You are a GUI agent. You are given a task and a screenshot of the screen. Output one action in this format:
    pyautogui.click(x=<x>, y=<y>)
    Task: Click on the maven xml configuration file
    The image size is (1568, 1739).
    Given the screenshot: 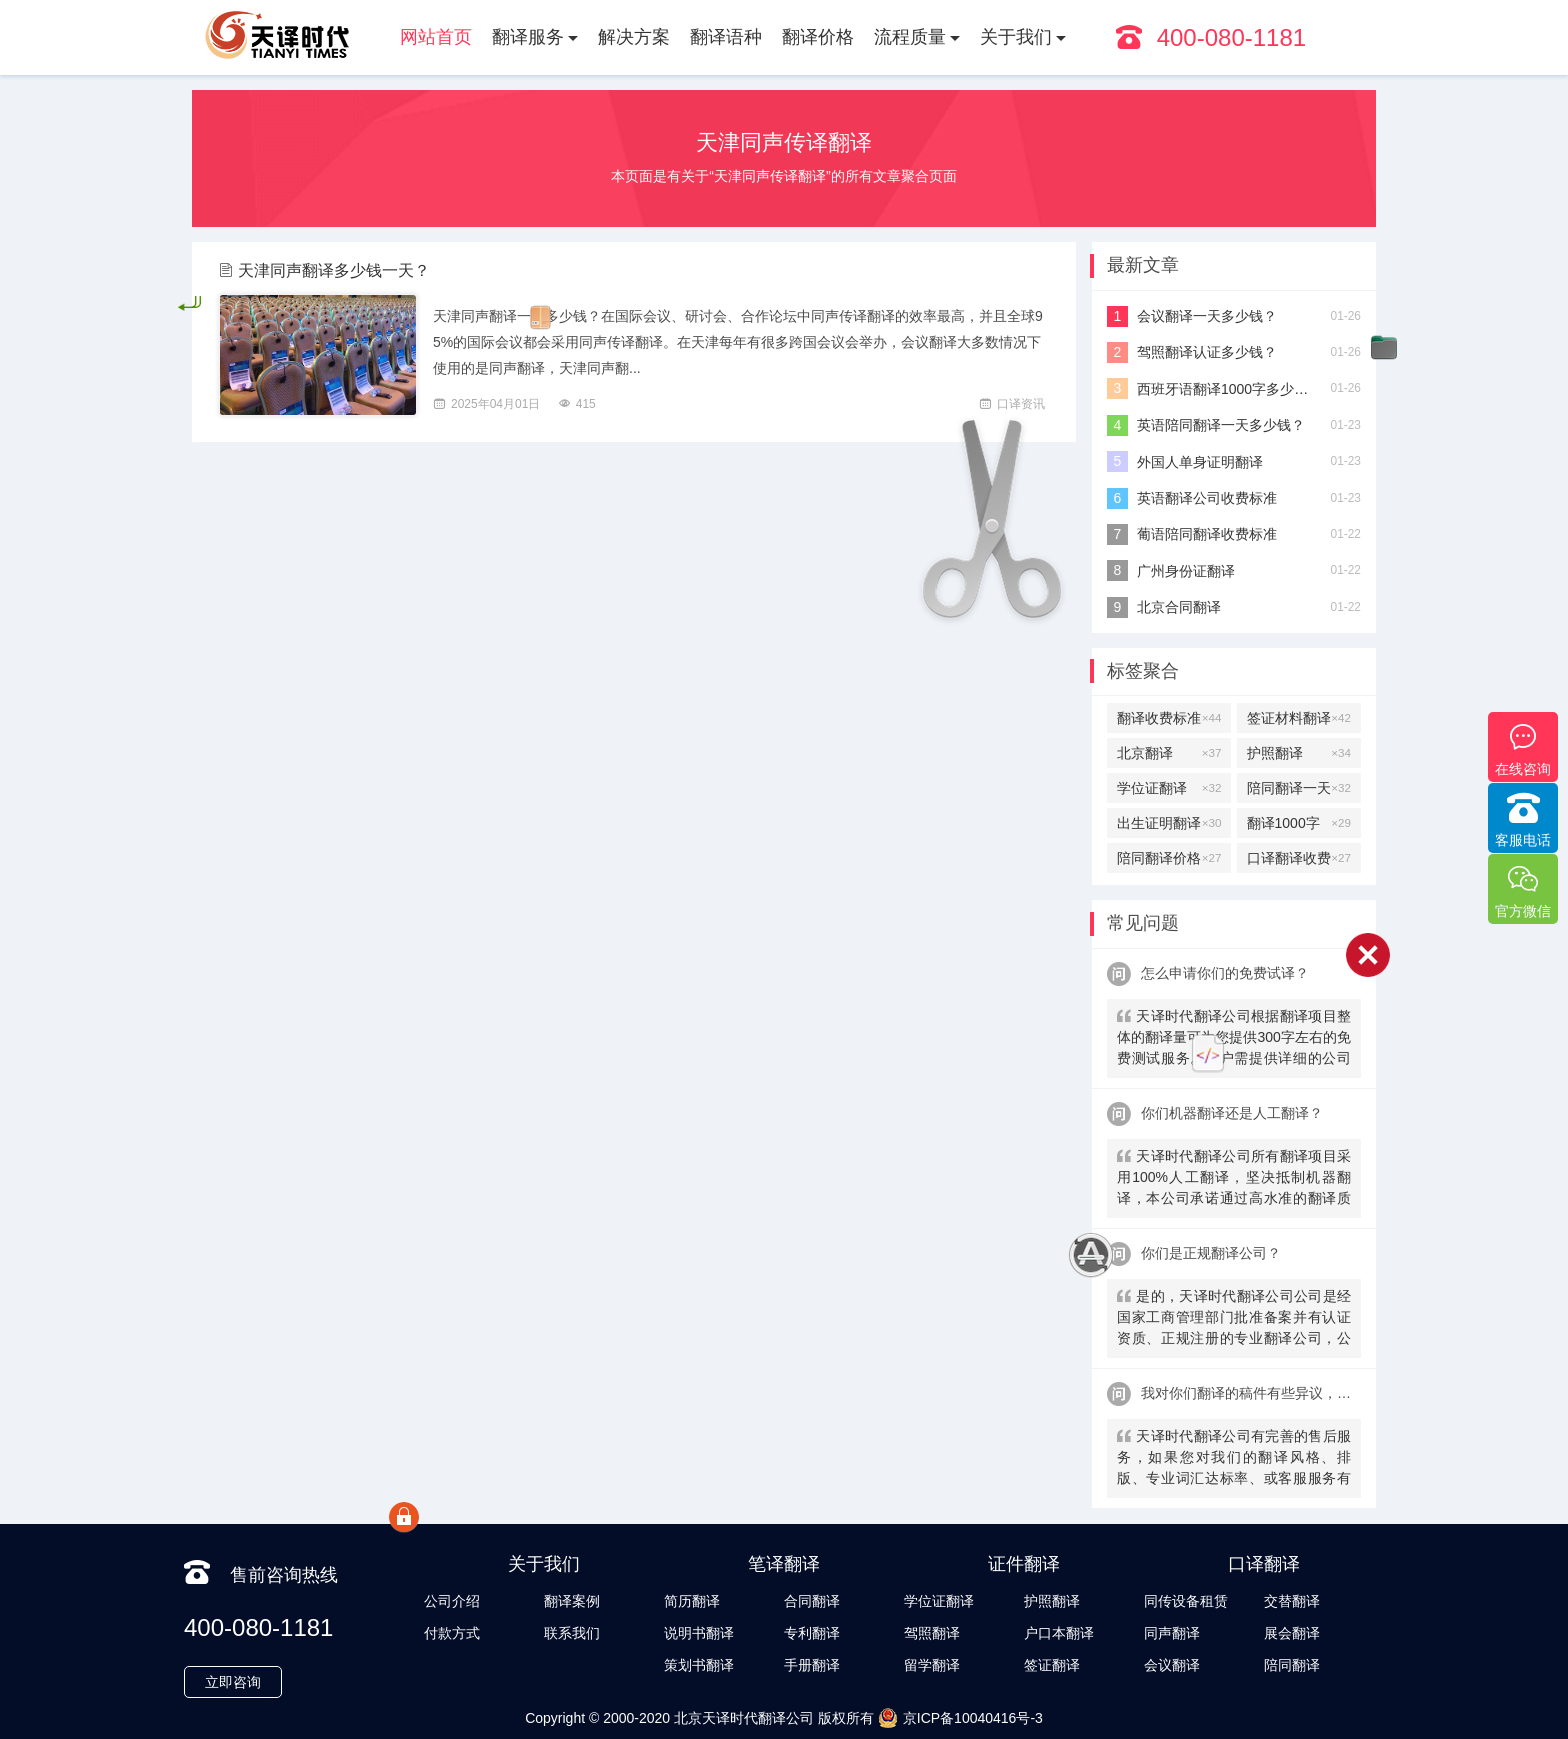 What is the action you would take?
    pyautogui.click(x=1208, y=1053)
    